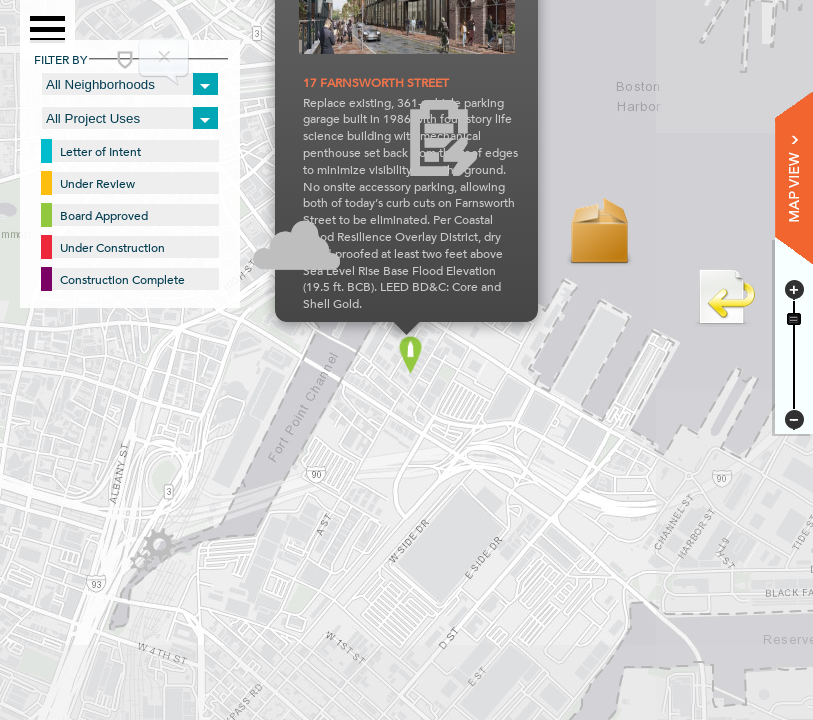 The height and width of the screenshot is (720, 813). What do you see at coordinates (439, 138) in the screenshot?
I see `battery fully charged and currently charging` at bounding box center [439, 138].